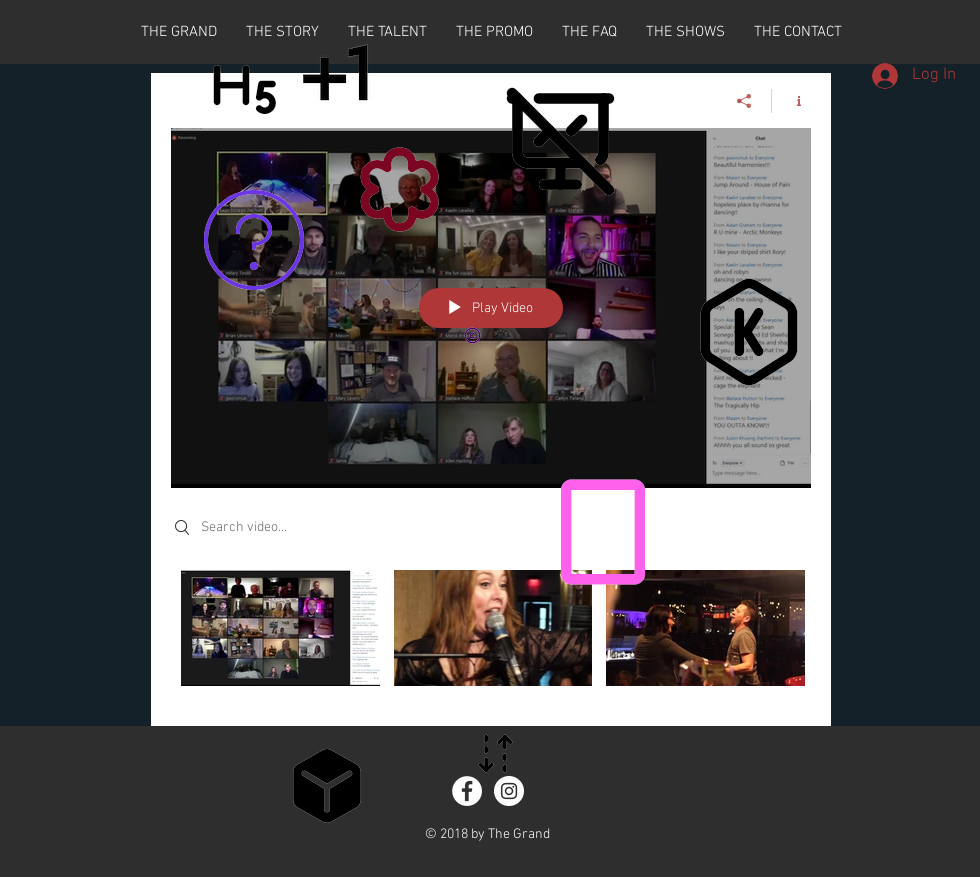  I want to click on add one to a count or quantity, so click(337, 74).